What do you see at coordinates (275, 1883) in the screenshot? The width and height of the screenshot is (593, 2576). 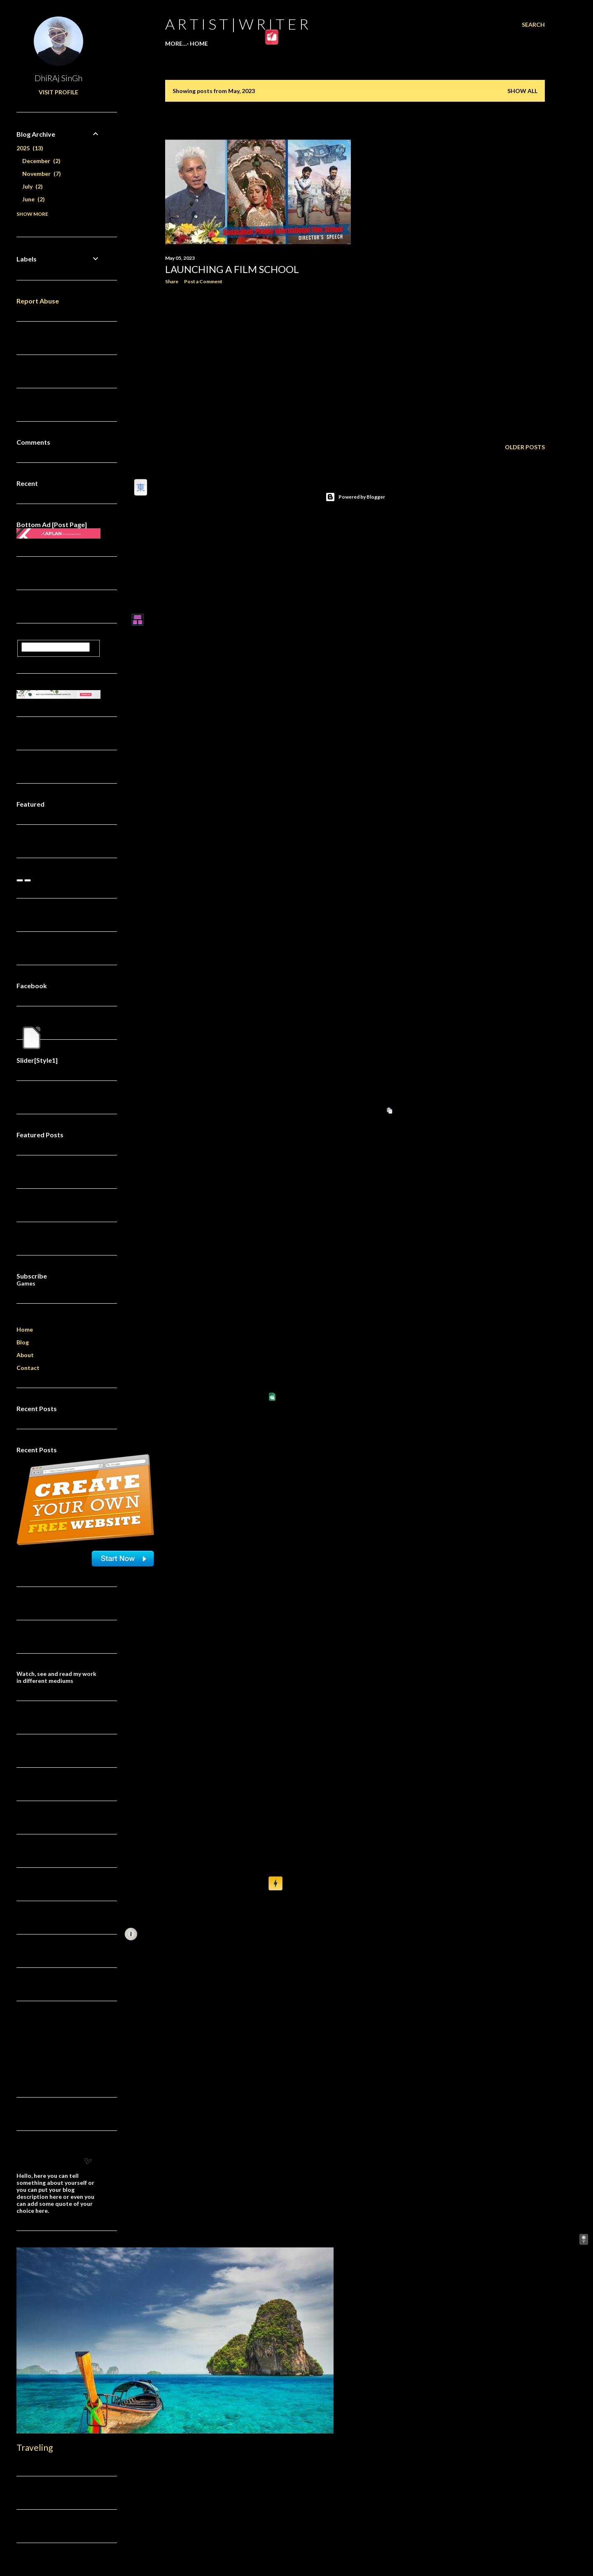 I see `open power management settings` at bounding box center [275, 1883].